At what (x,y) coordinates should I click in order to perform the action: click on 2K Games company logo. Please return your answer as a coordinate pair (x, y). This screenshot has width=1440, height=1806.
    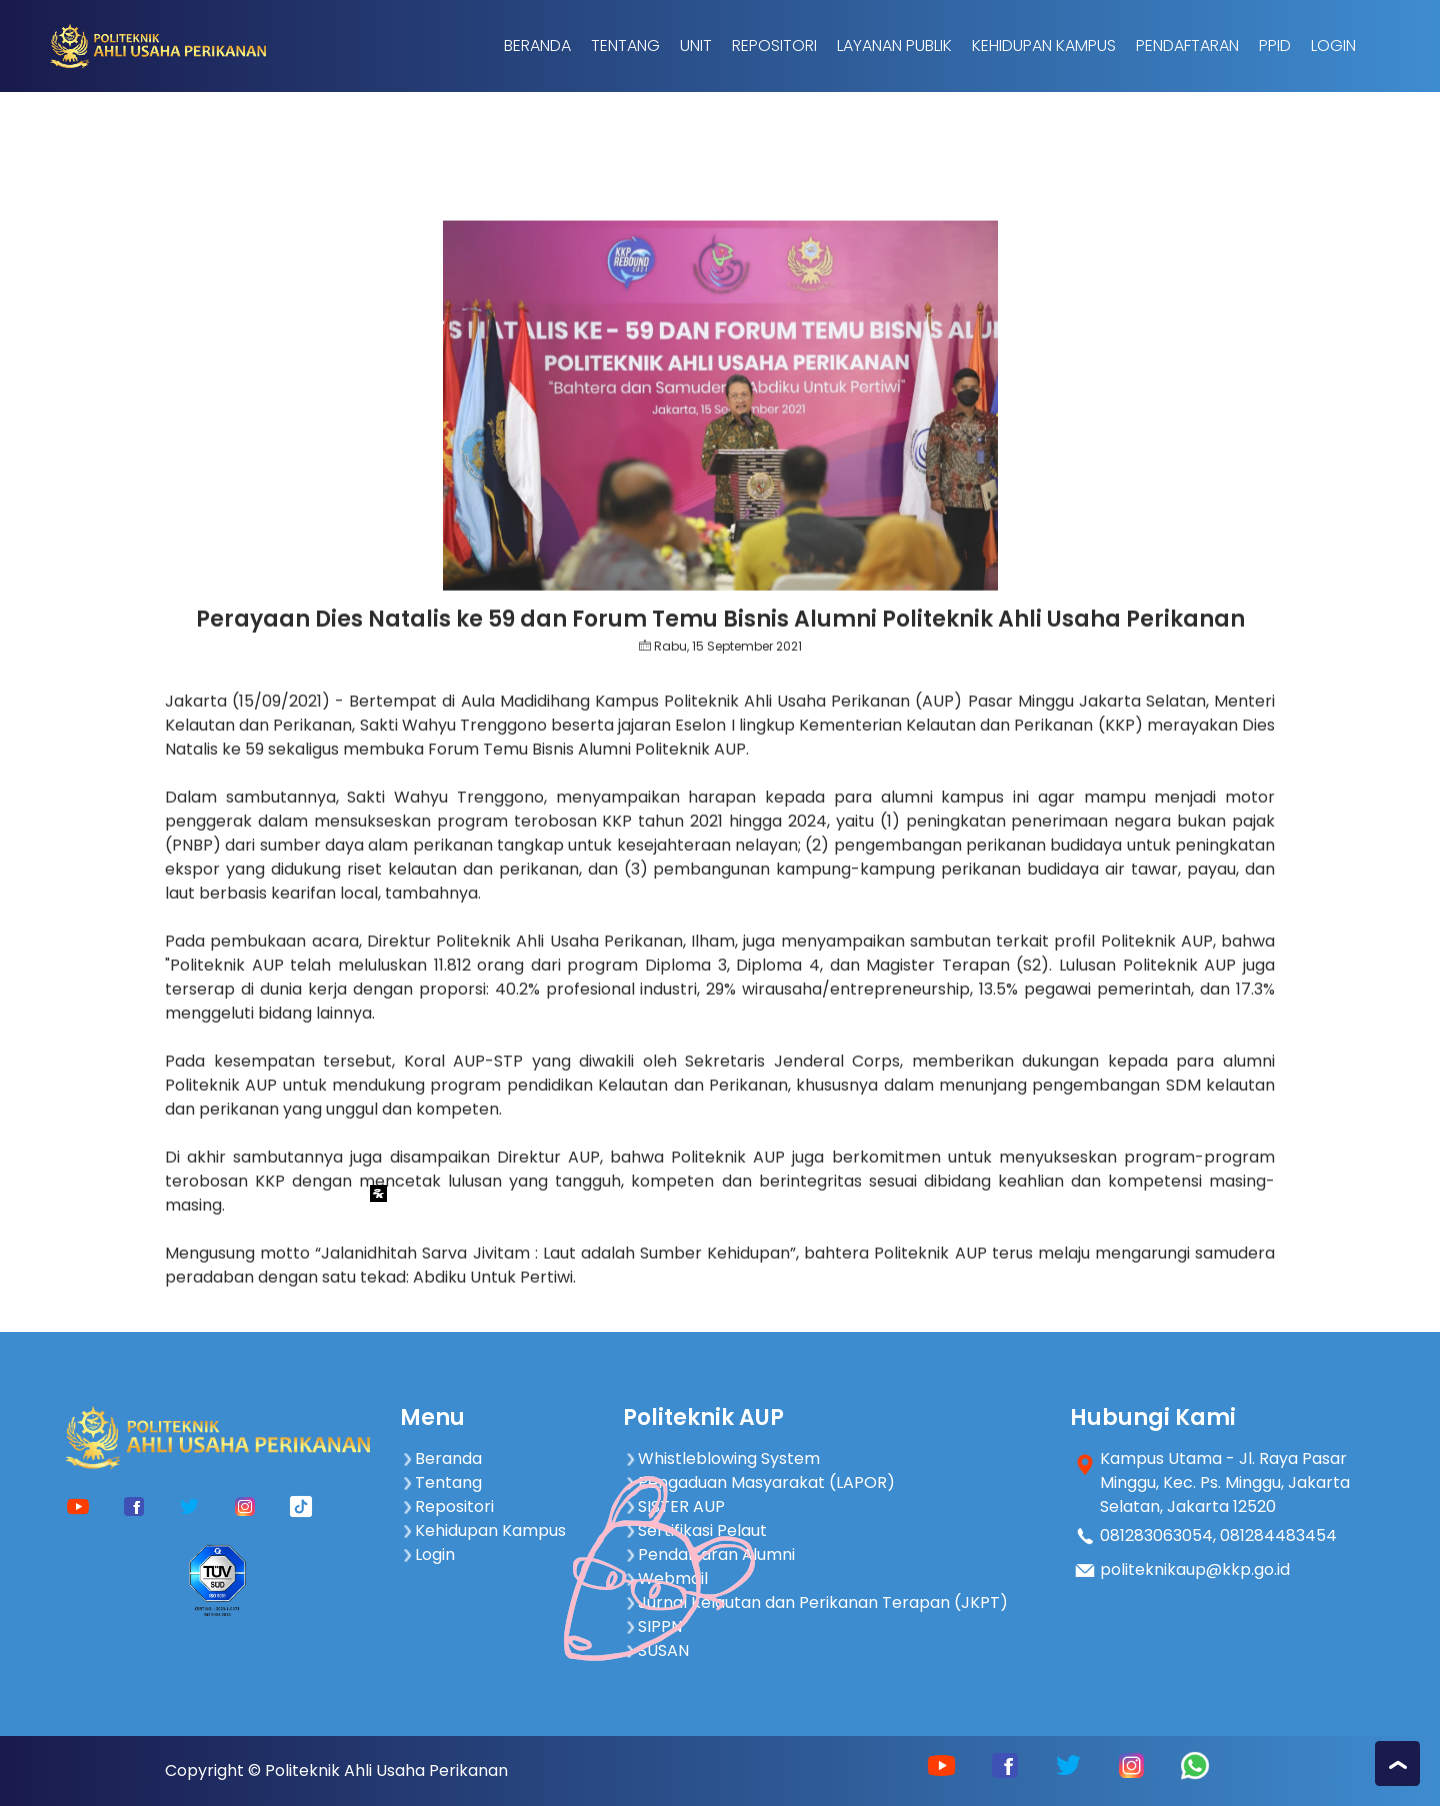
    Looking at the image, I should click on (378, 1193).